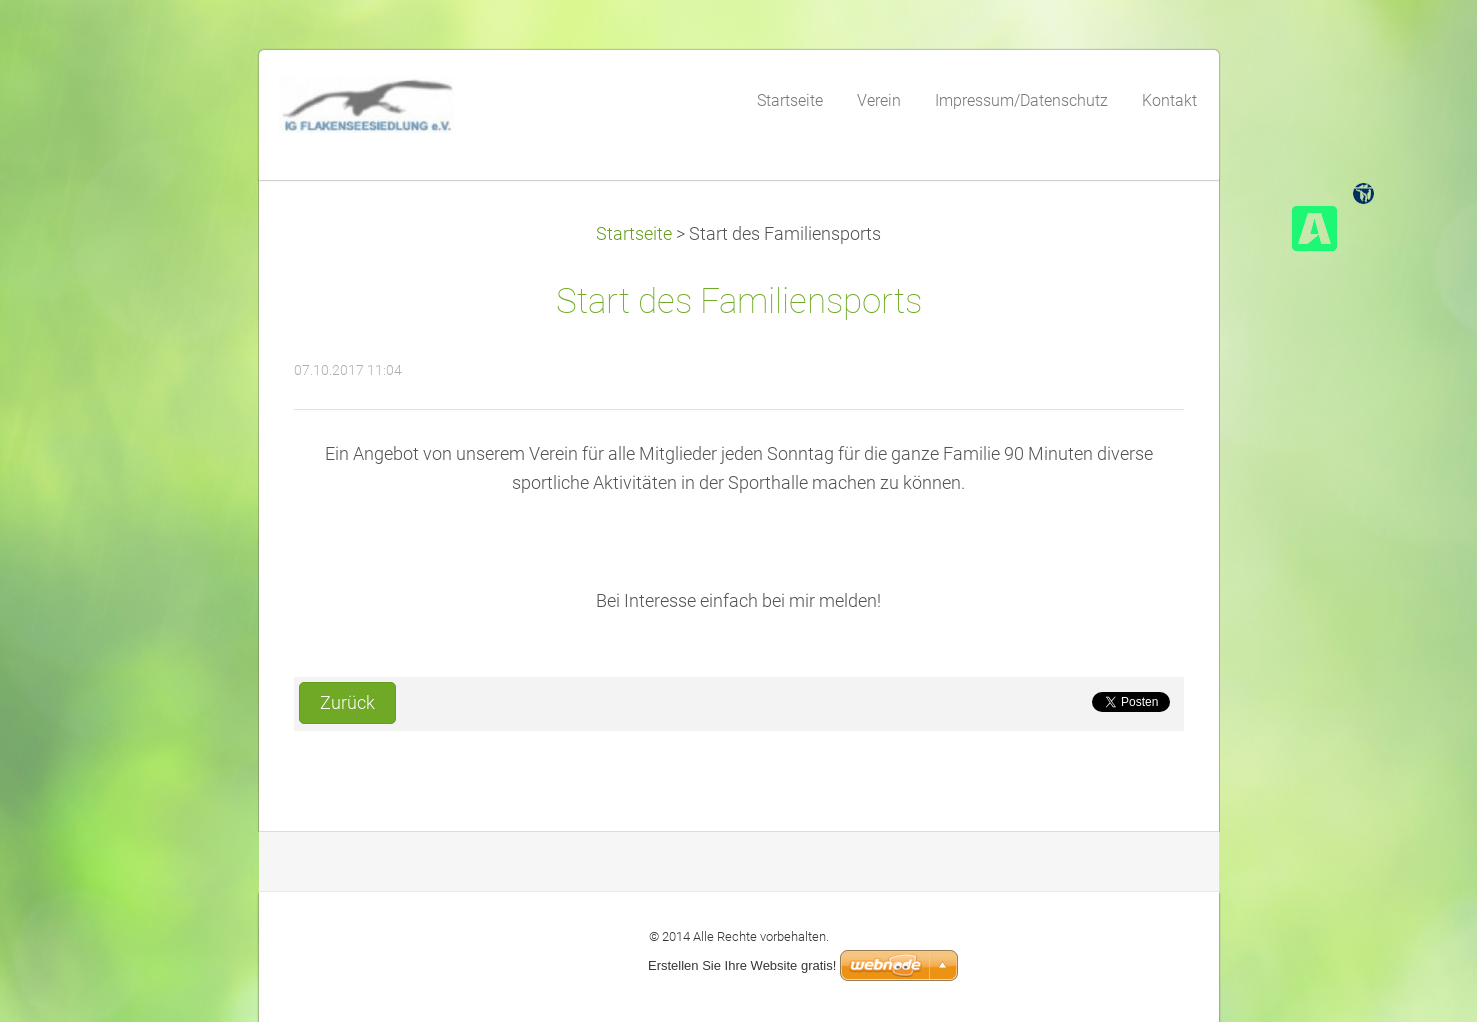  I want to click on buysellads logo, so click(1314, 228).